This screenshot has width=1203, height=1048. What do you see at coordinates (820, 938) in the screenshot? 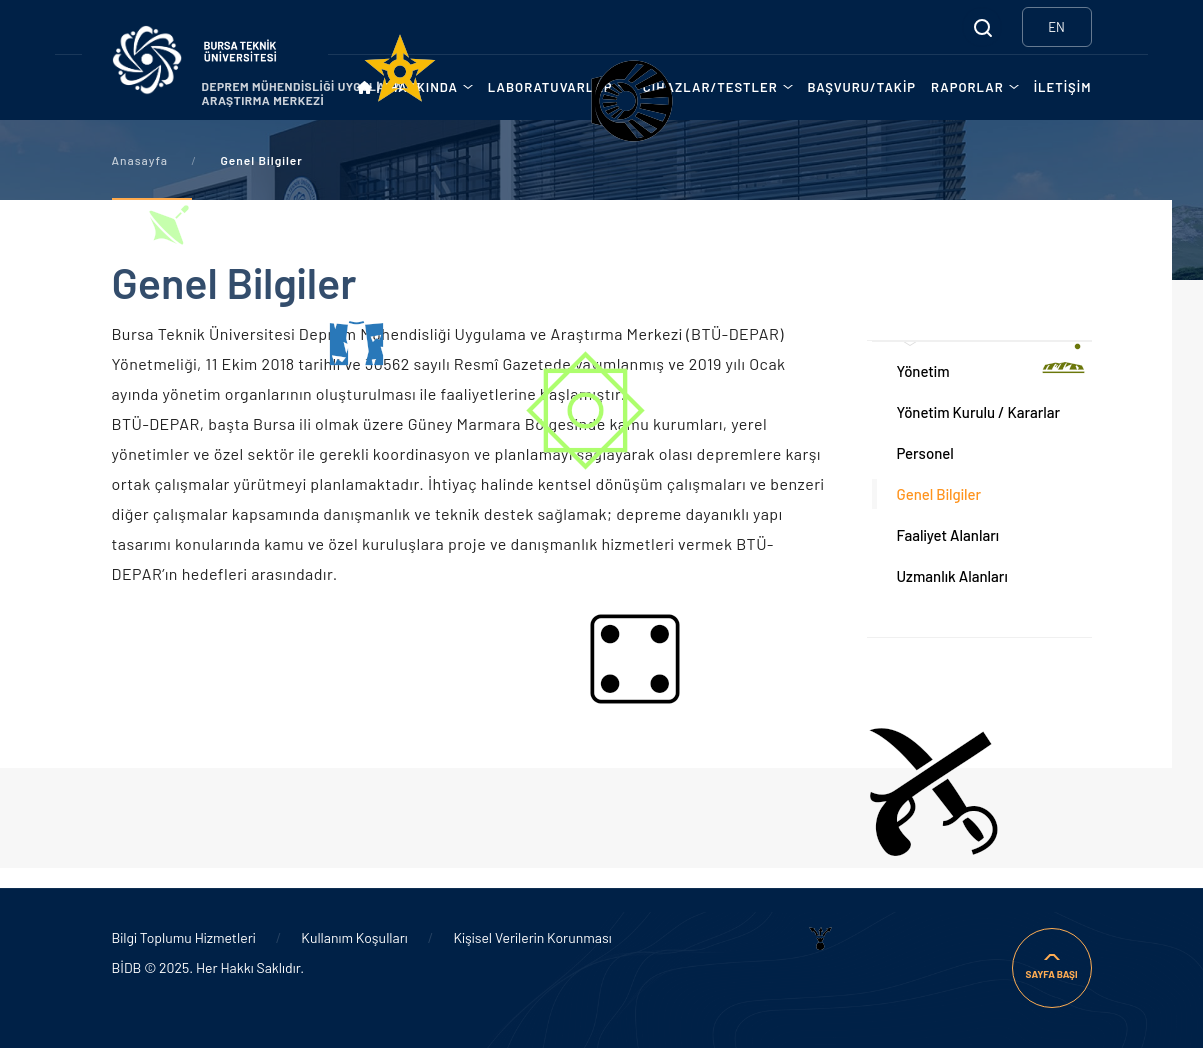
I see `track your expenses` at bounding box center [820, 938].